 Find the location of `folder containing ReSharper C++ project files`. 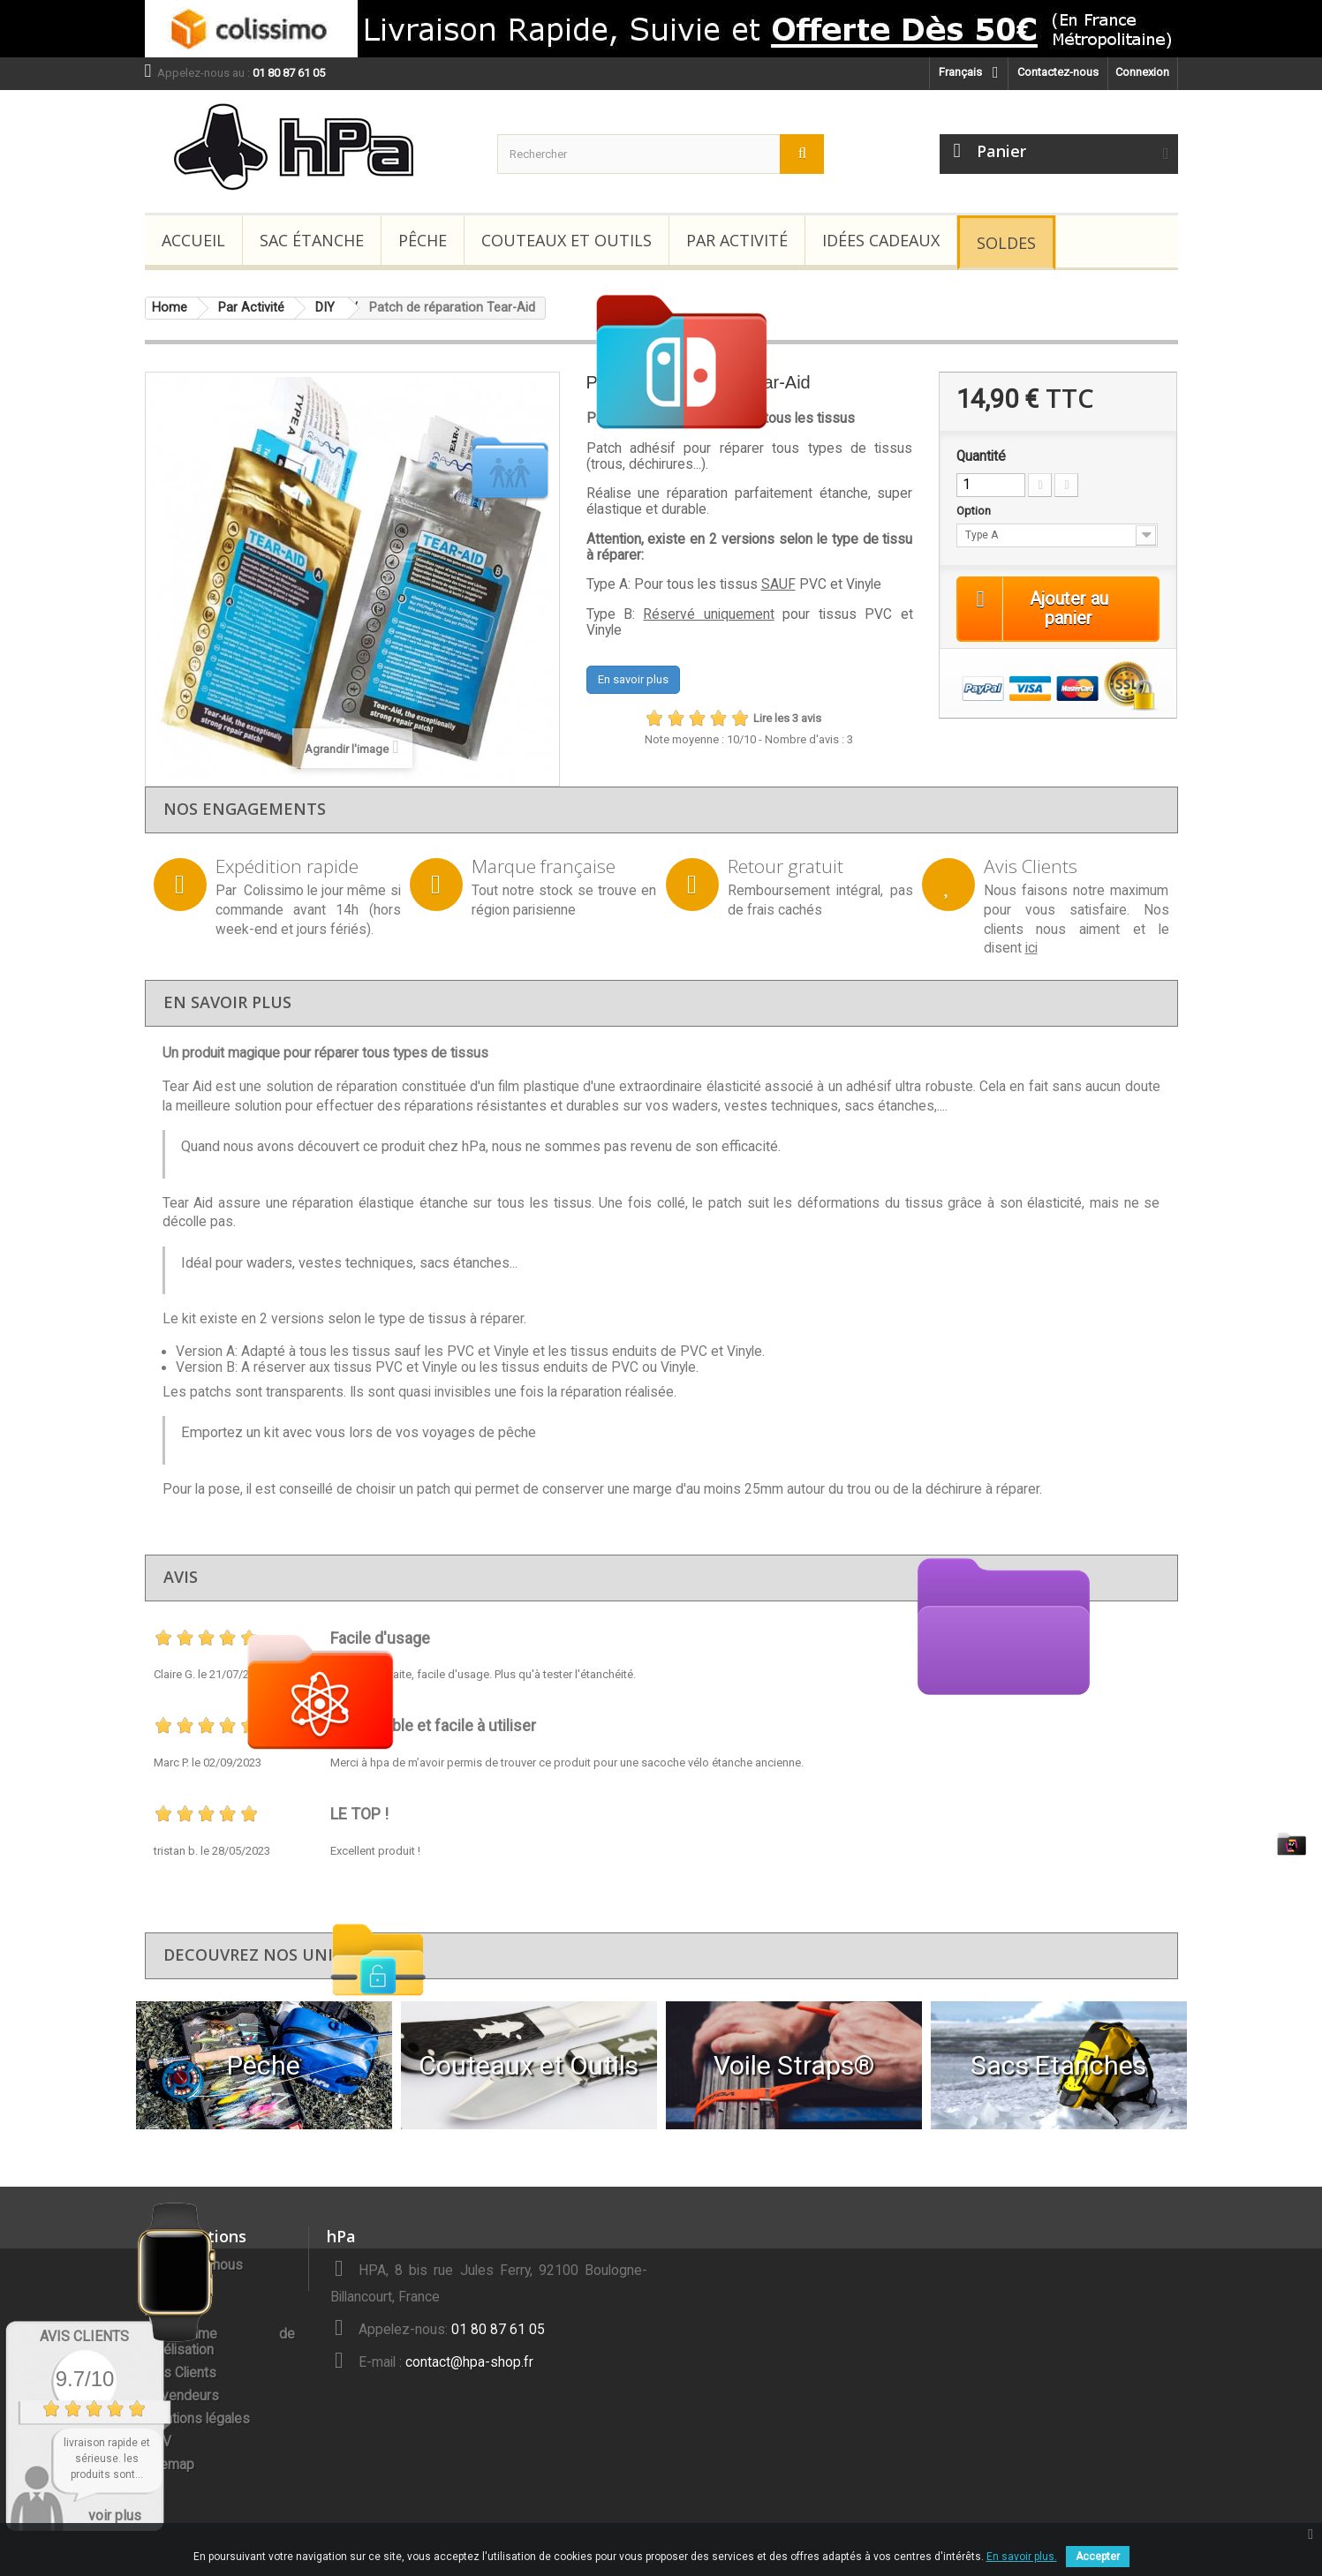

folder containing ReSharper C++ project files is located at coordinates (1291, 1844).